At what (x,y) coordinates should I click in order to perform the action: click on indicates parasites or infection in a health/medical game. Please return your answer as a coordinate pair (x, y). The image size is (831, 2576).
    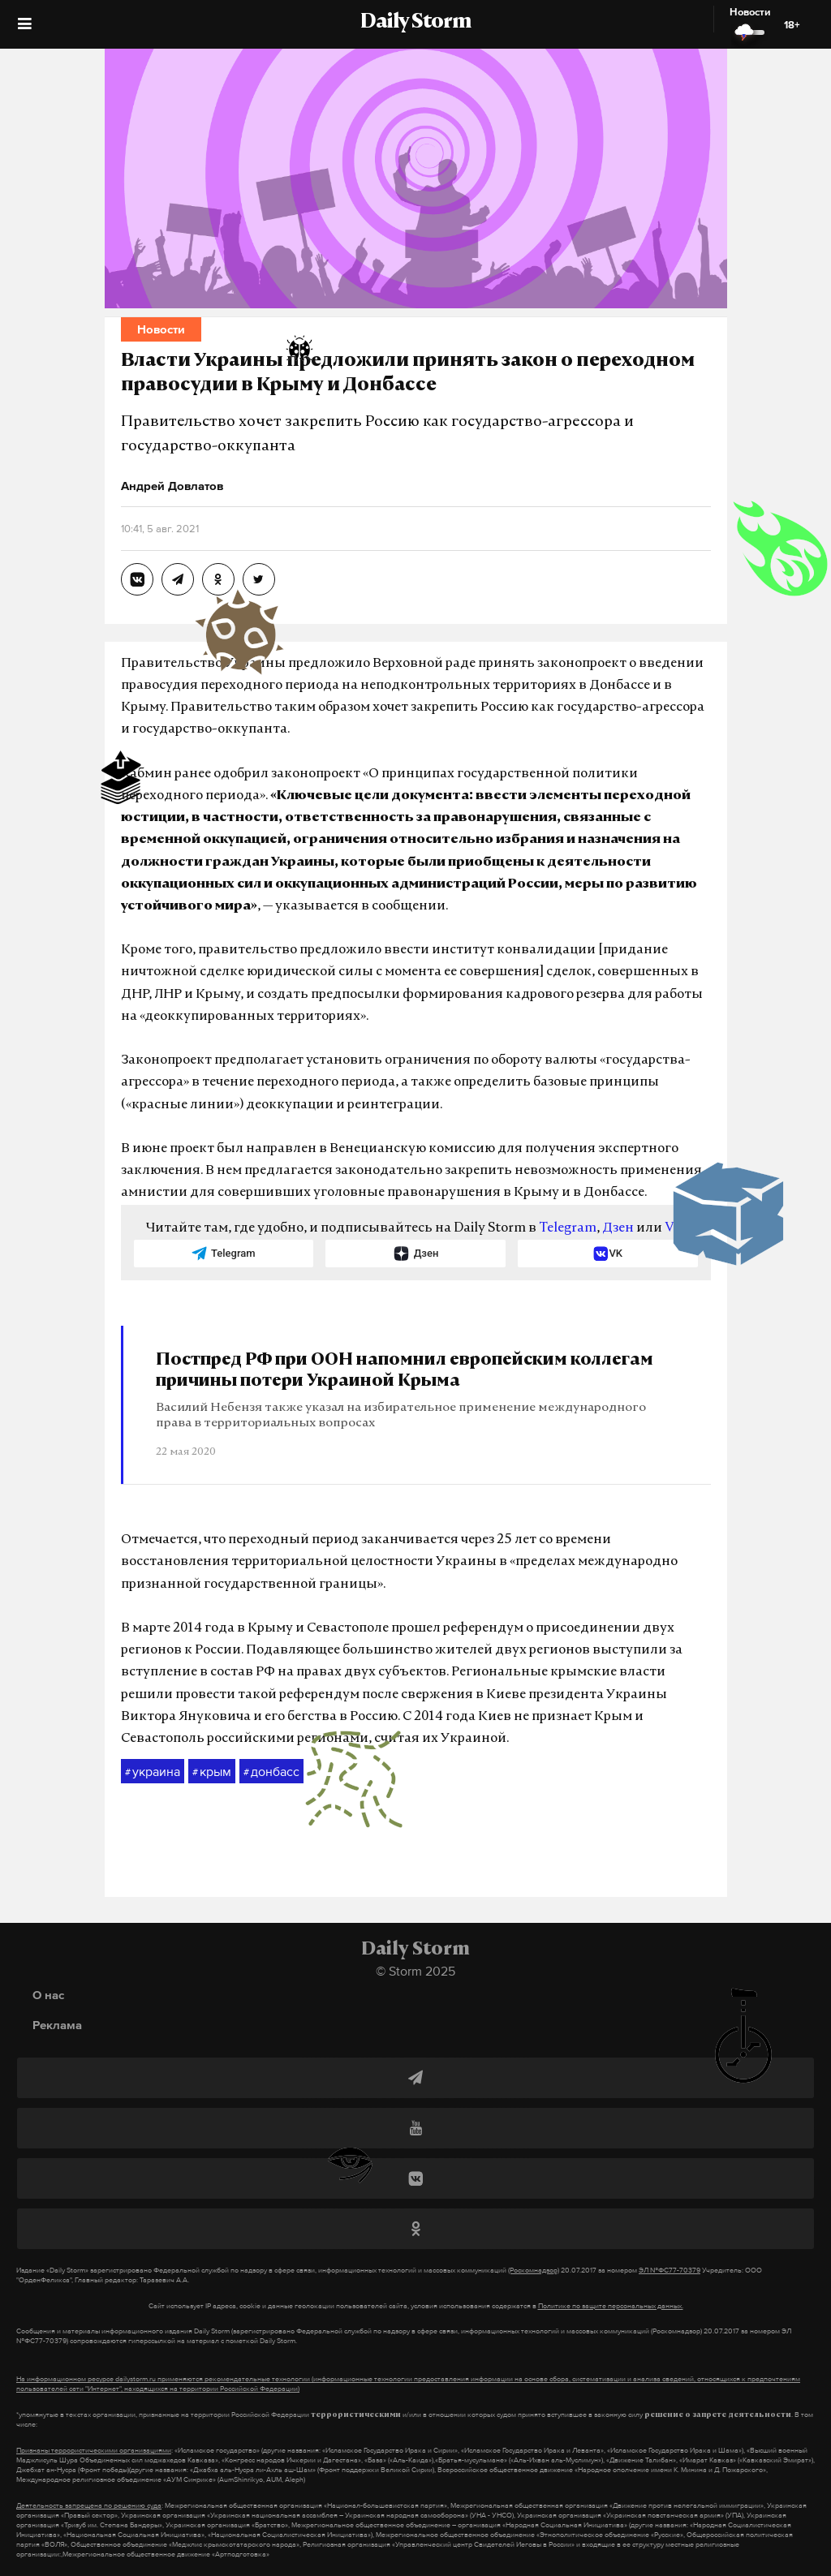
    Looking at the image, I should click on (354, 1779).